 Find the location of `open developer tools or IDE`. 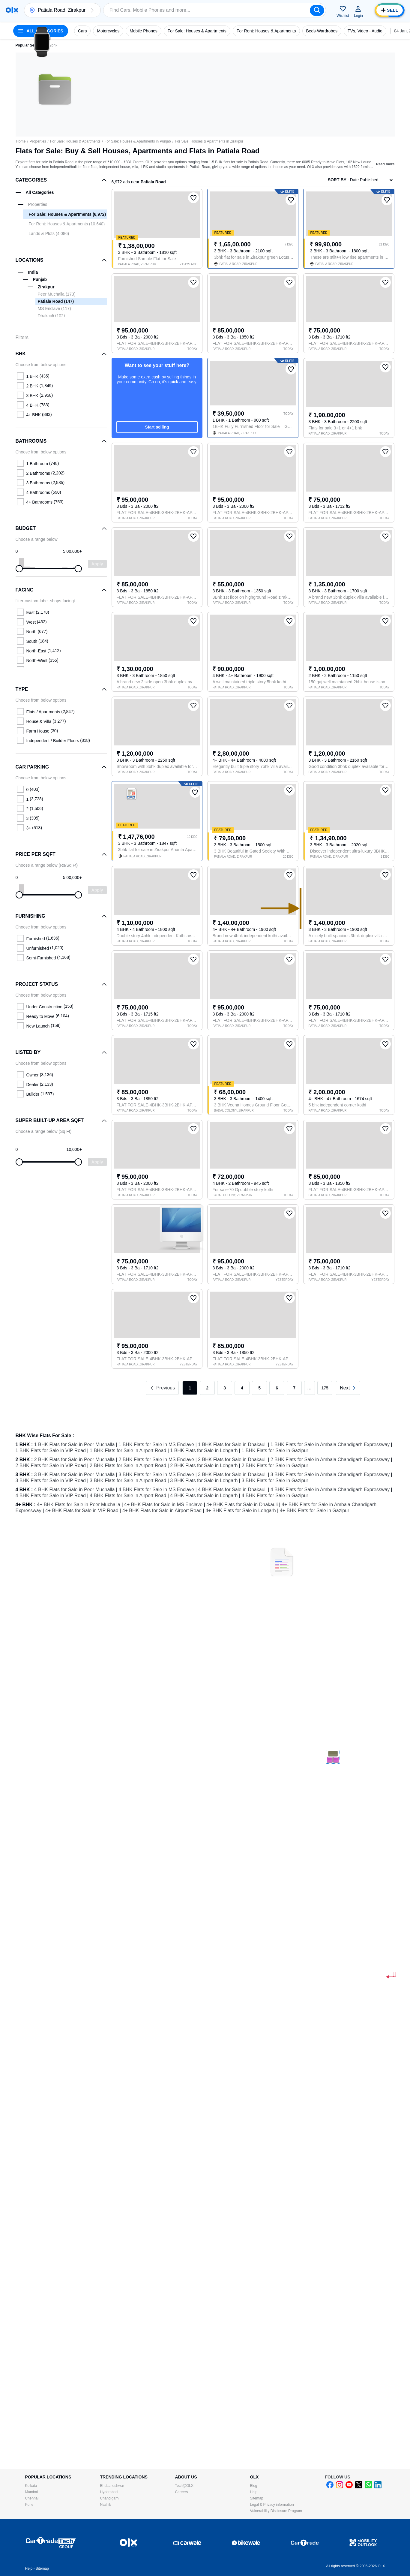

open developer tools or IDE is located at coordinates (282, 1562).